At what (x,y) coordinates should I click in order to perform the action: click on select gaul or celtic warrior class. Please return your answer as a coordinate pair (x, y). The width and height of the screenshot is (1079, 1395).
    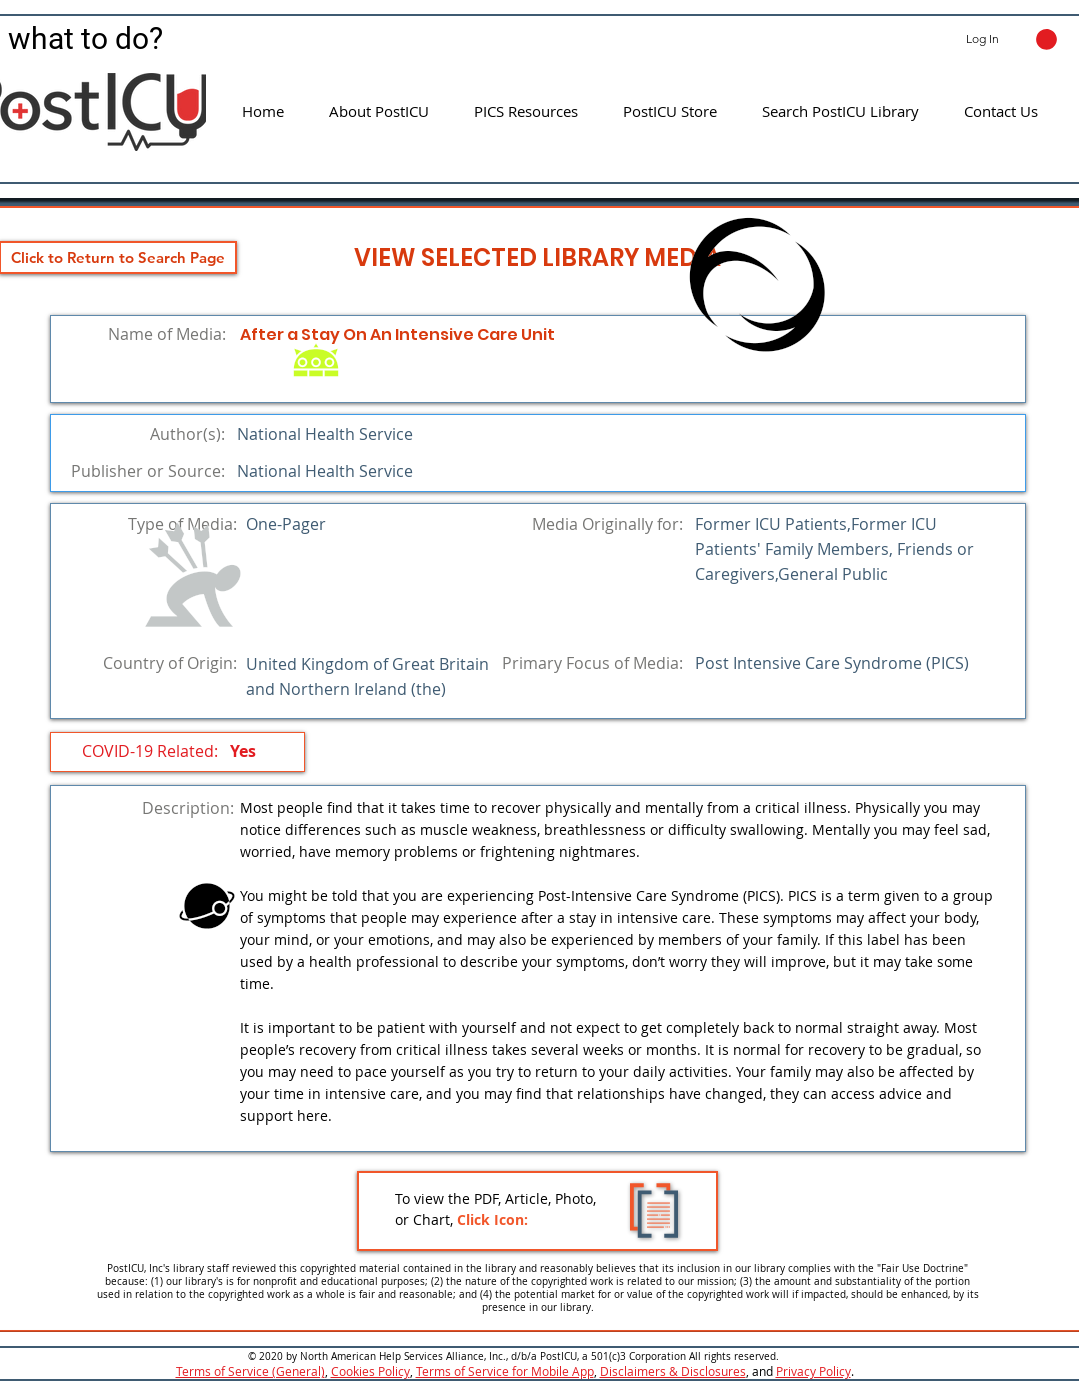
    Looking at the image, I should click on (316, 362).